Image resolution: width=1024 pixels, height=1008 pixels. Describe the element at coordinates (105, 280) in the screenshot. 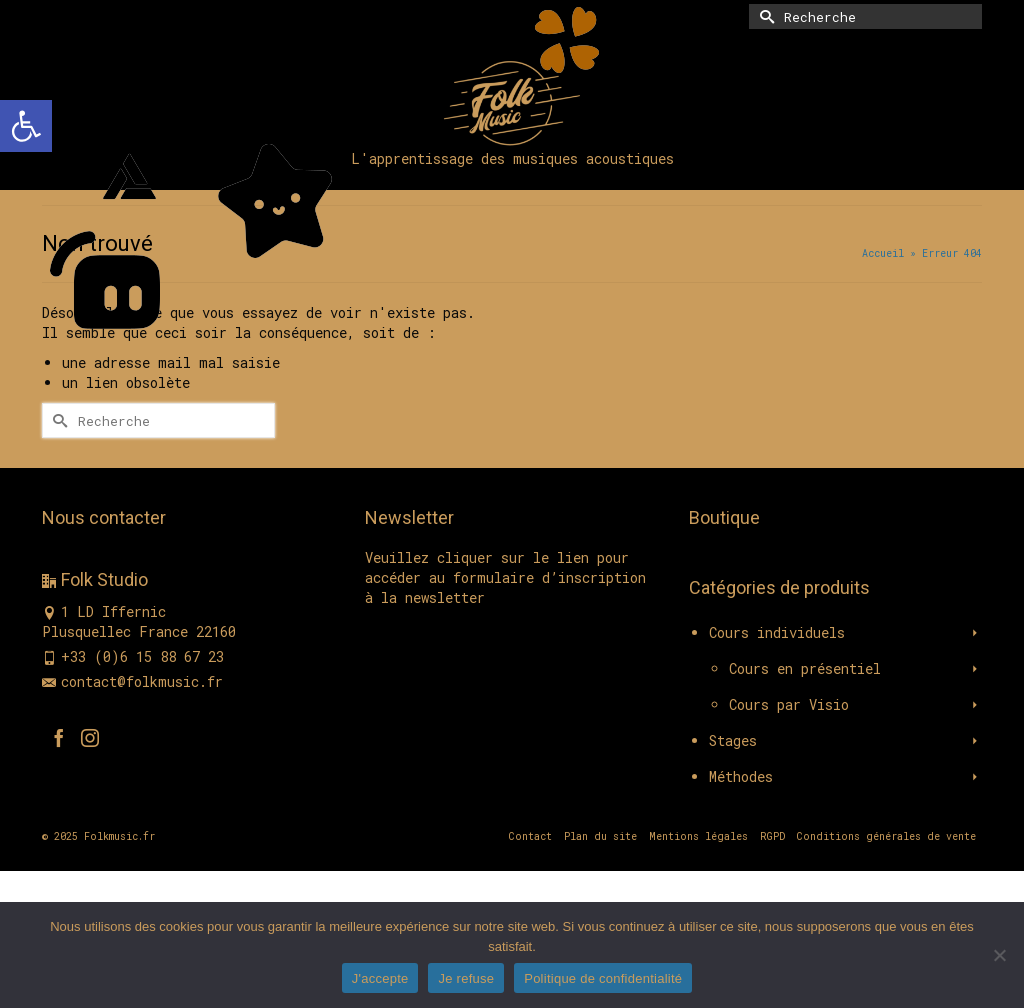

I see `open streamlabs streaming software` at that location.